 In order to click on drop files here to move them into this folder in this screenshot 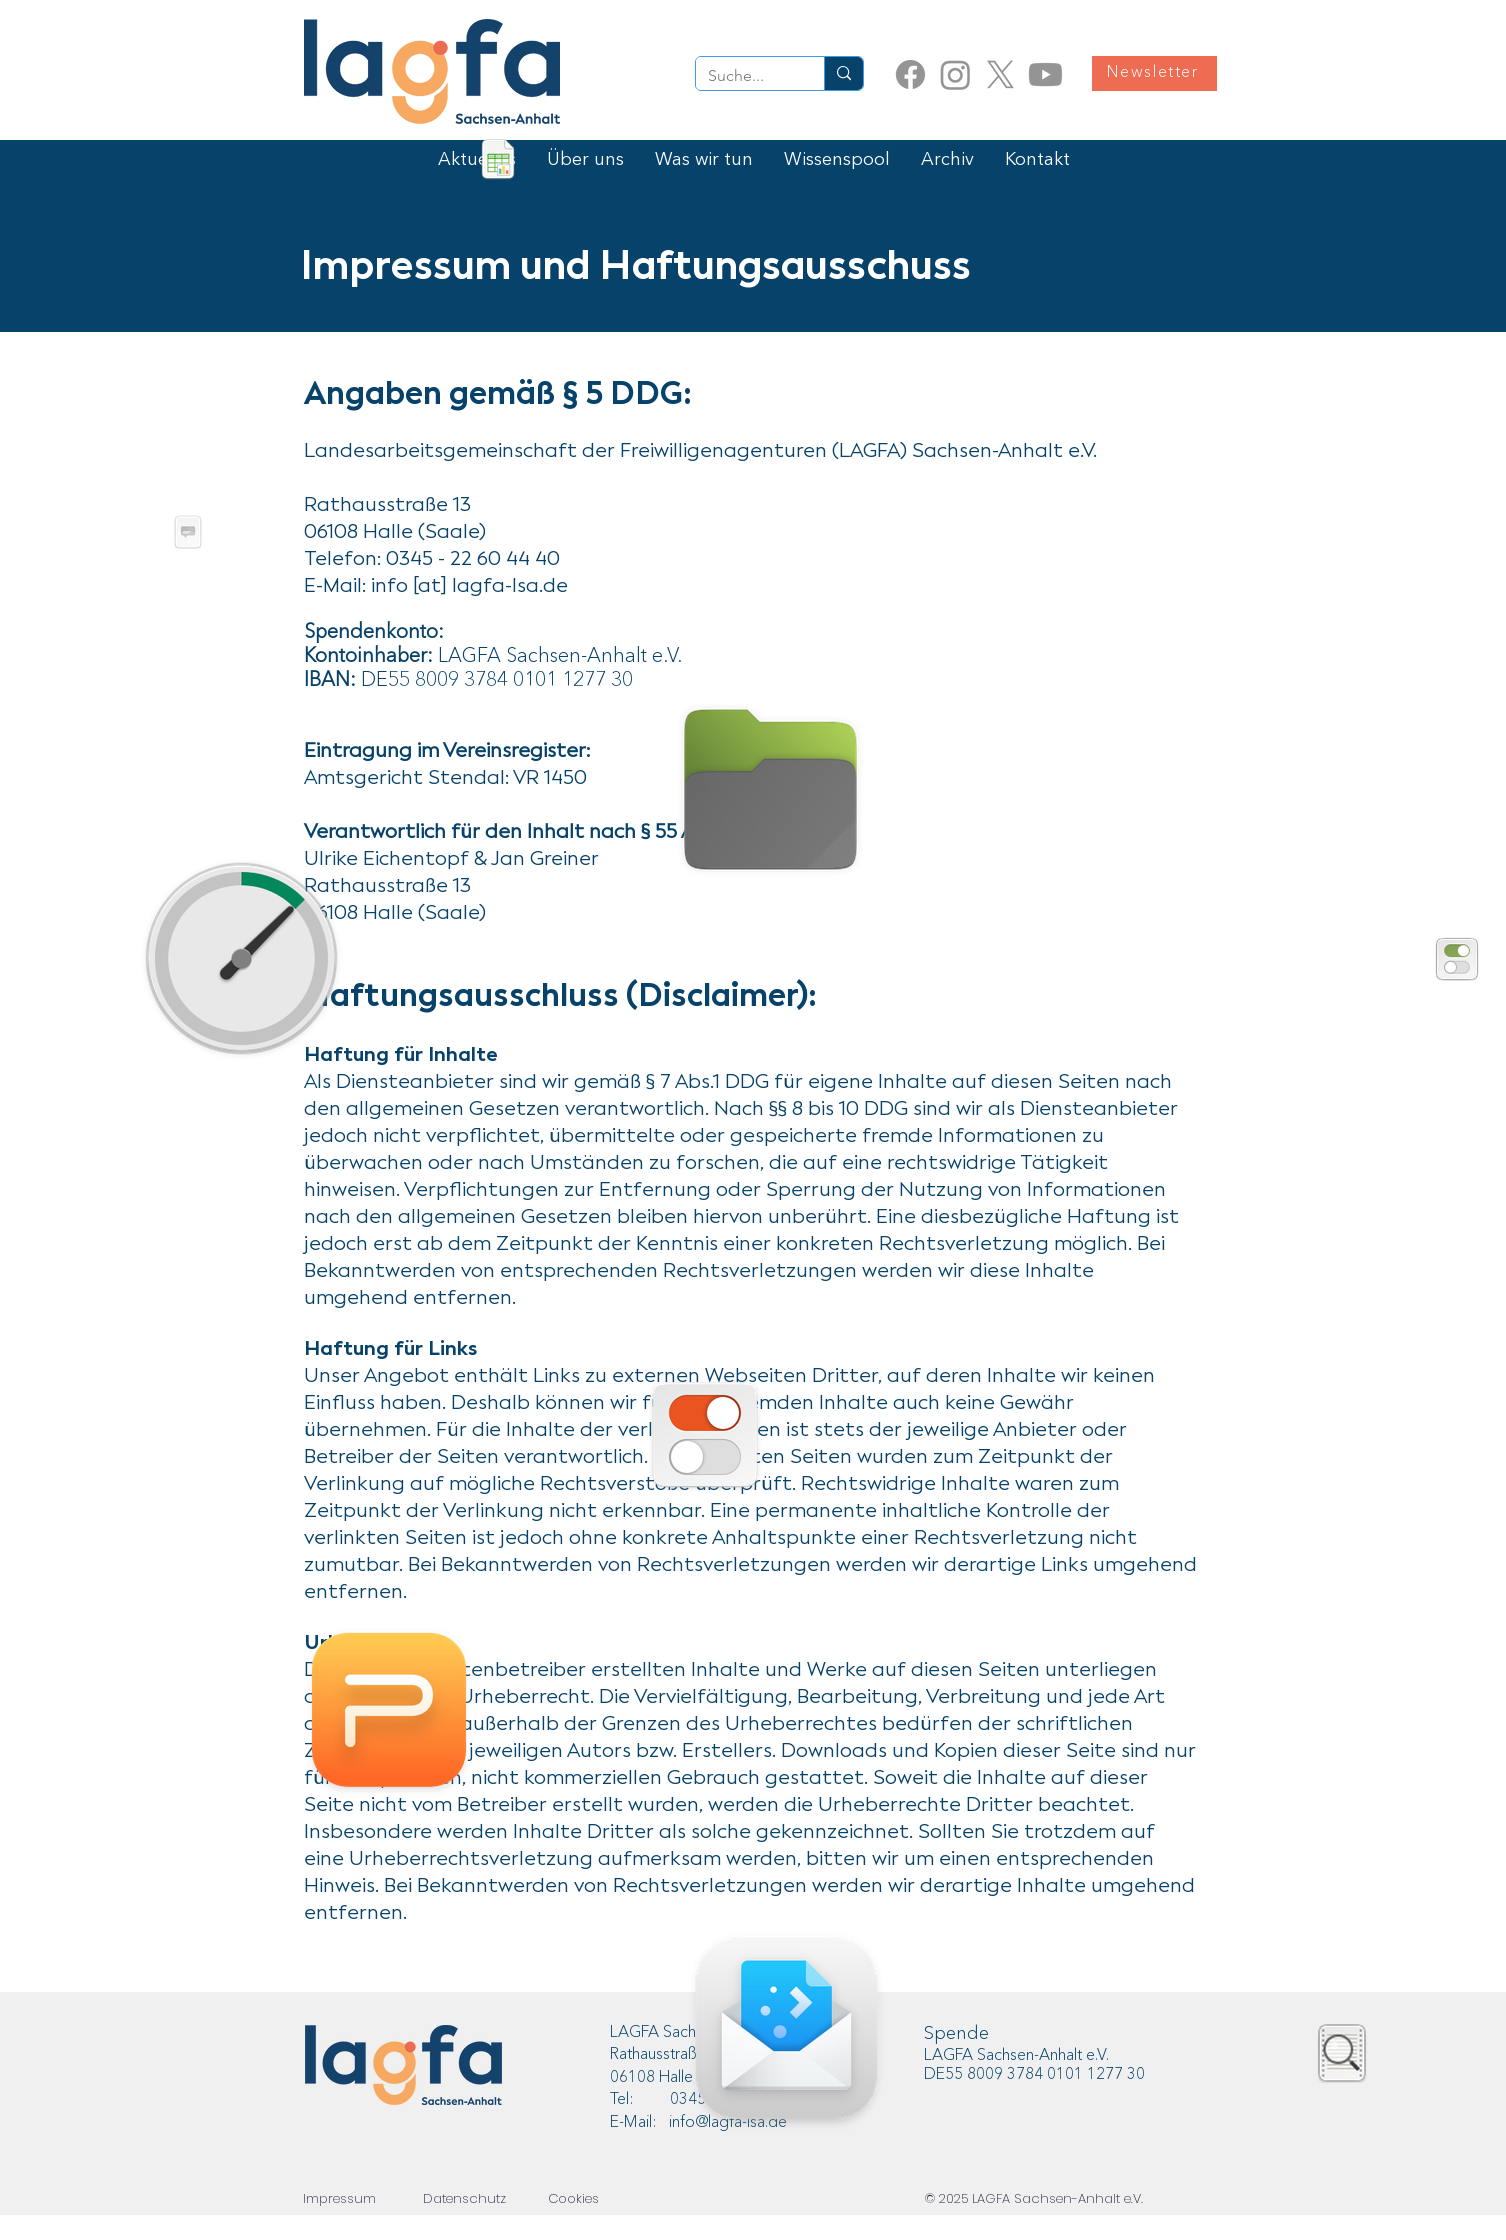, I will do `click(770, 789)`.